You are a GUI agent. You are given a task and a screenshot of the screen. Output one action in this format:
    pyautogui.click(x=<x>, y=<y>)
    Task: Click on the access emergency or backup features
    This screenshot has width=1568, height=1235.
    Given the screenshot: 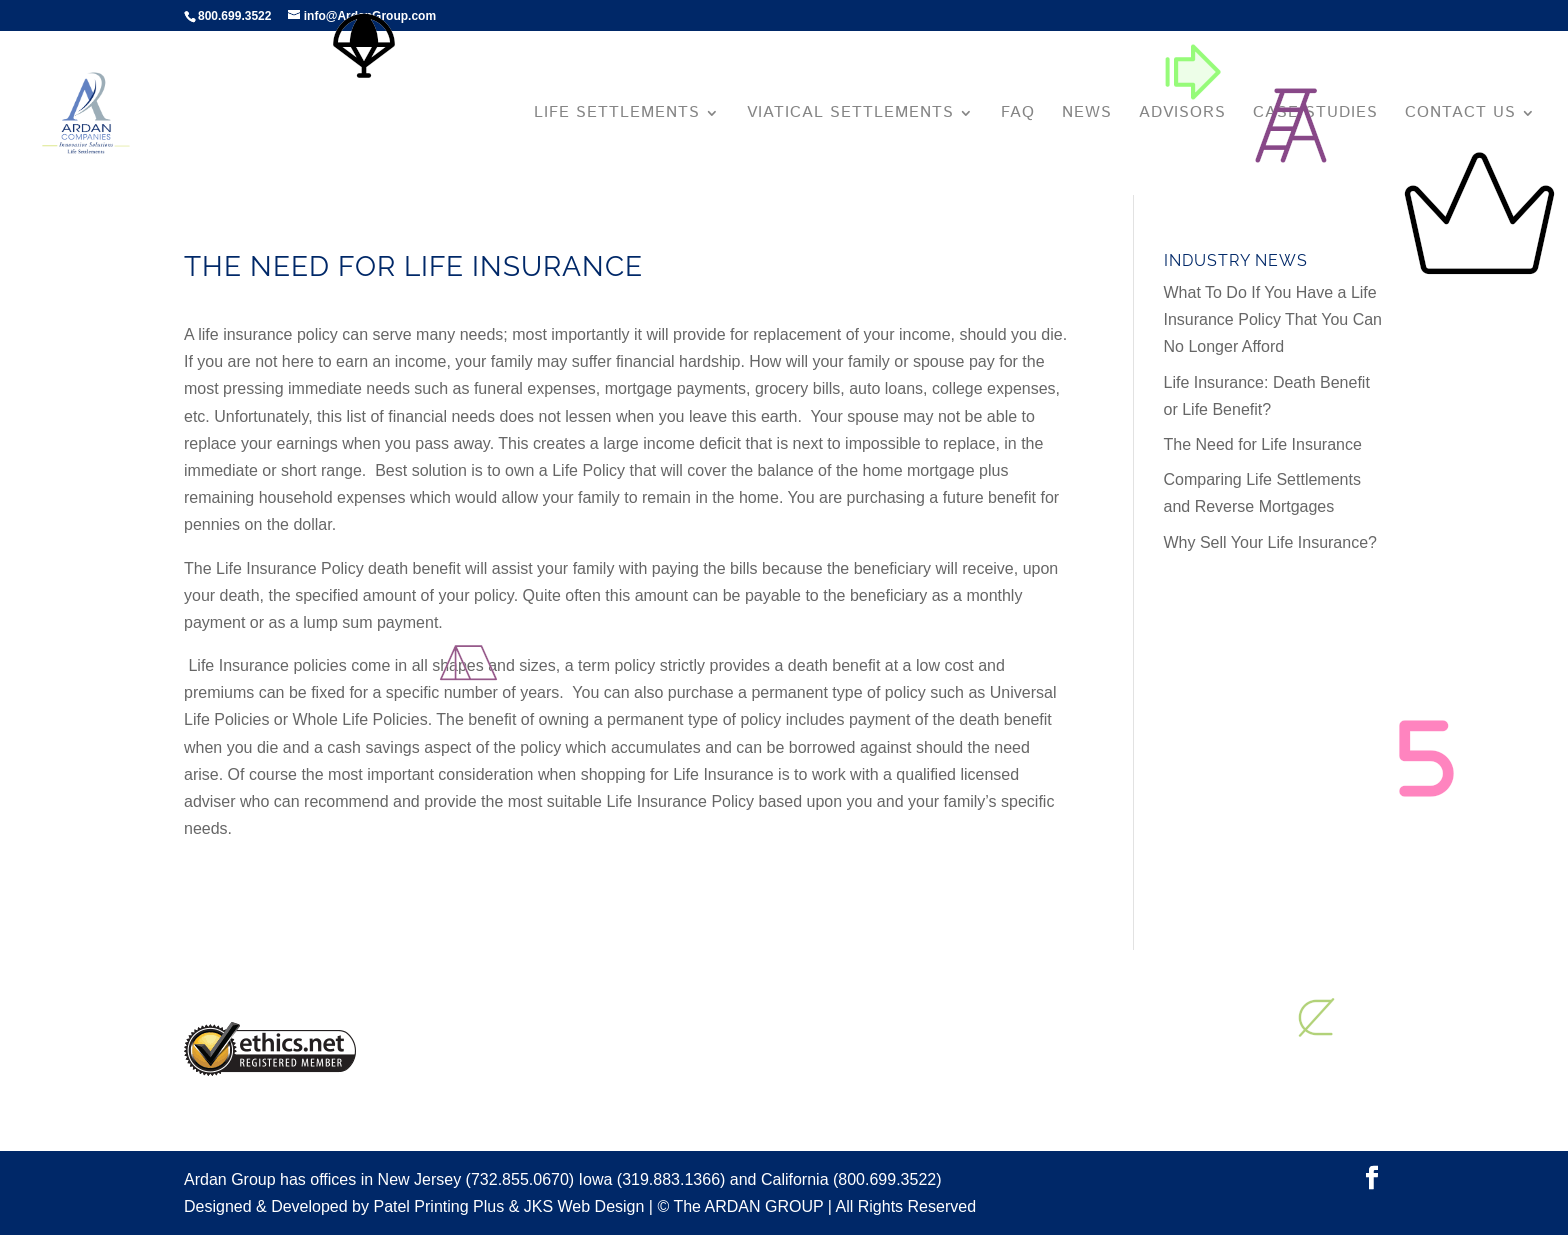 What is the action you would take?
    pyautogui.click(x=364, y=47)
    